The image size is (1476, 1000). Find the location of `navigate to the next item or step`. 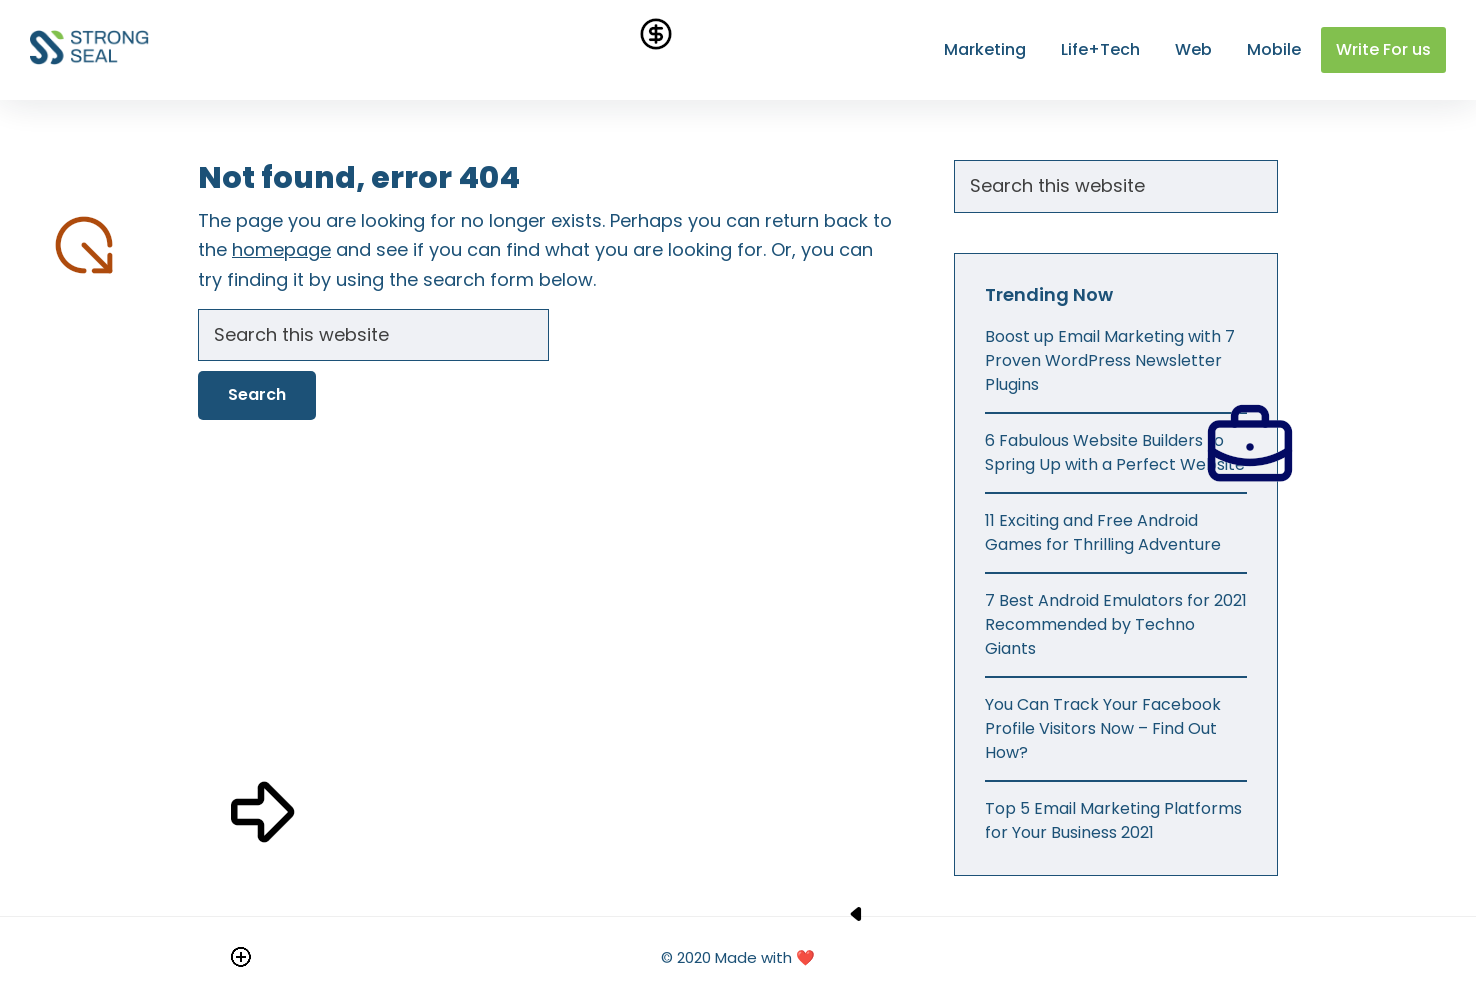

navigate to the next item or step is located at coordinates (261, 812).